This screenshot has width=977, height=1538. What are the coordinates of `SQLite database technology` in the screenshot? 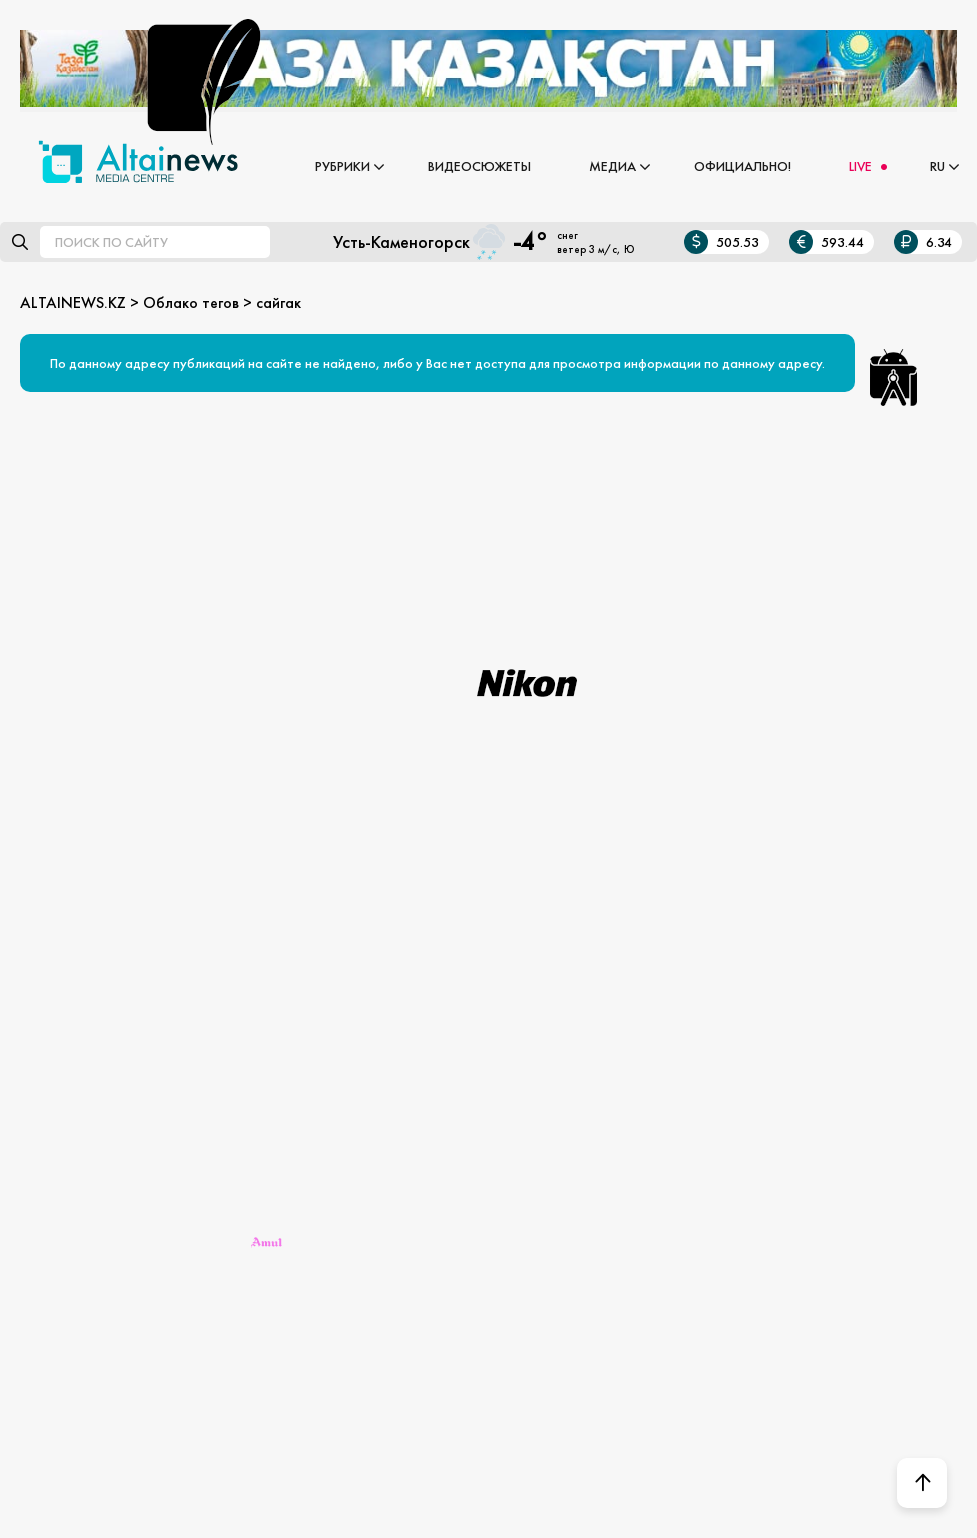 It's located at (204, 82).